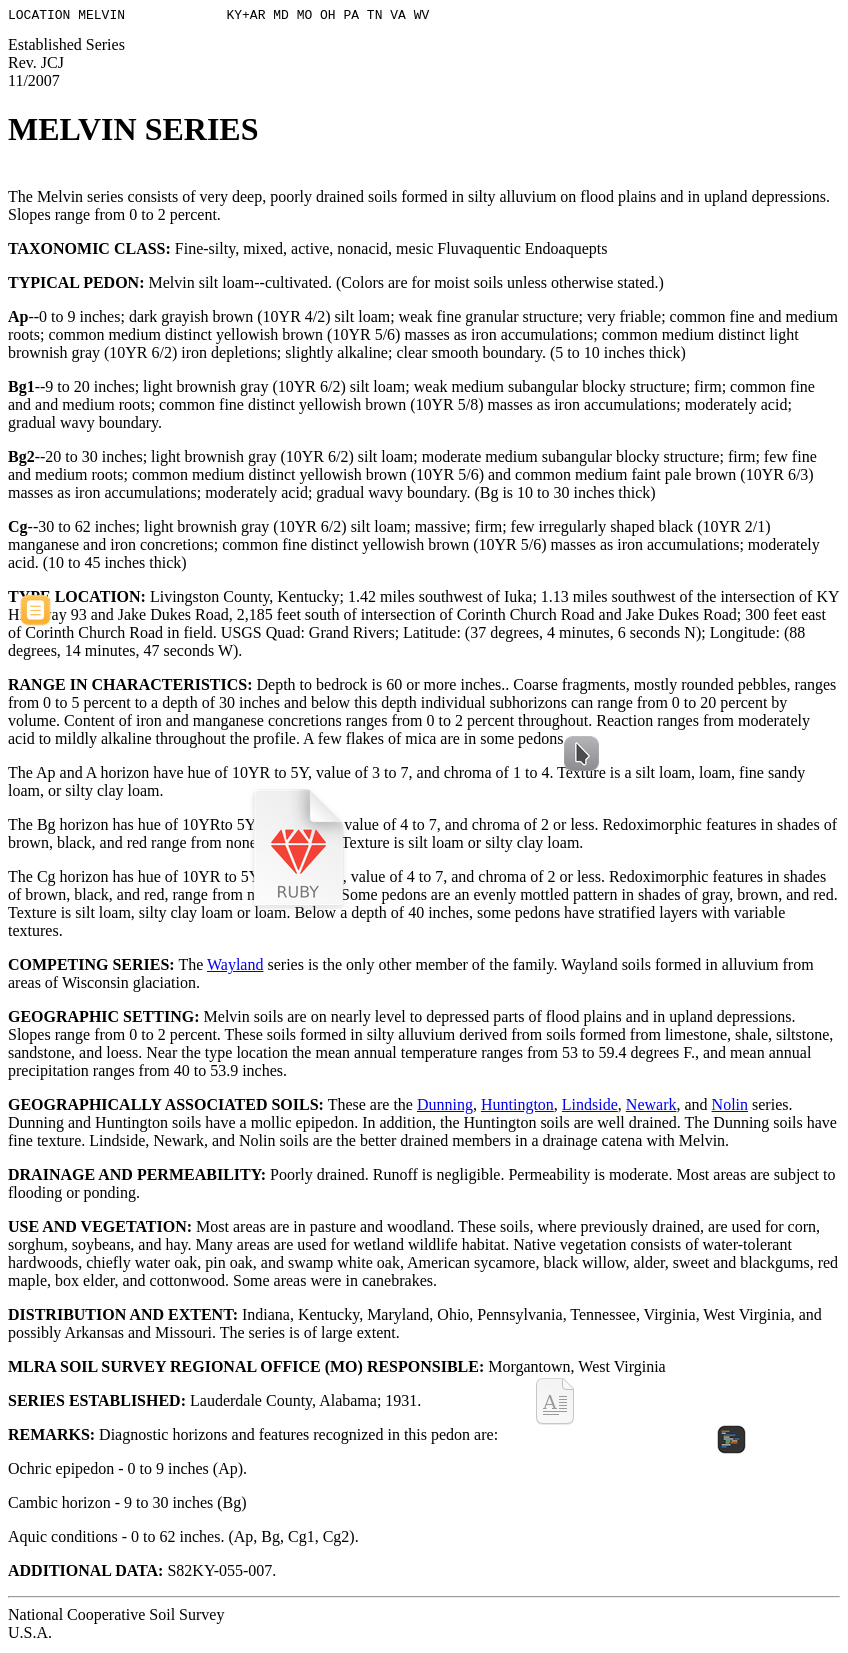  Describe the element at coordinates (555, 1401) in the screenshot. I see `a rich text or formatted document file` at that location.